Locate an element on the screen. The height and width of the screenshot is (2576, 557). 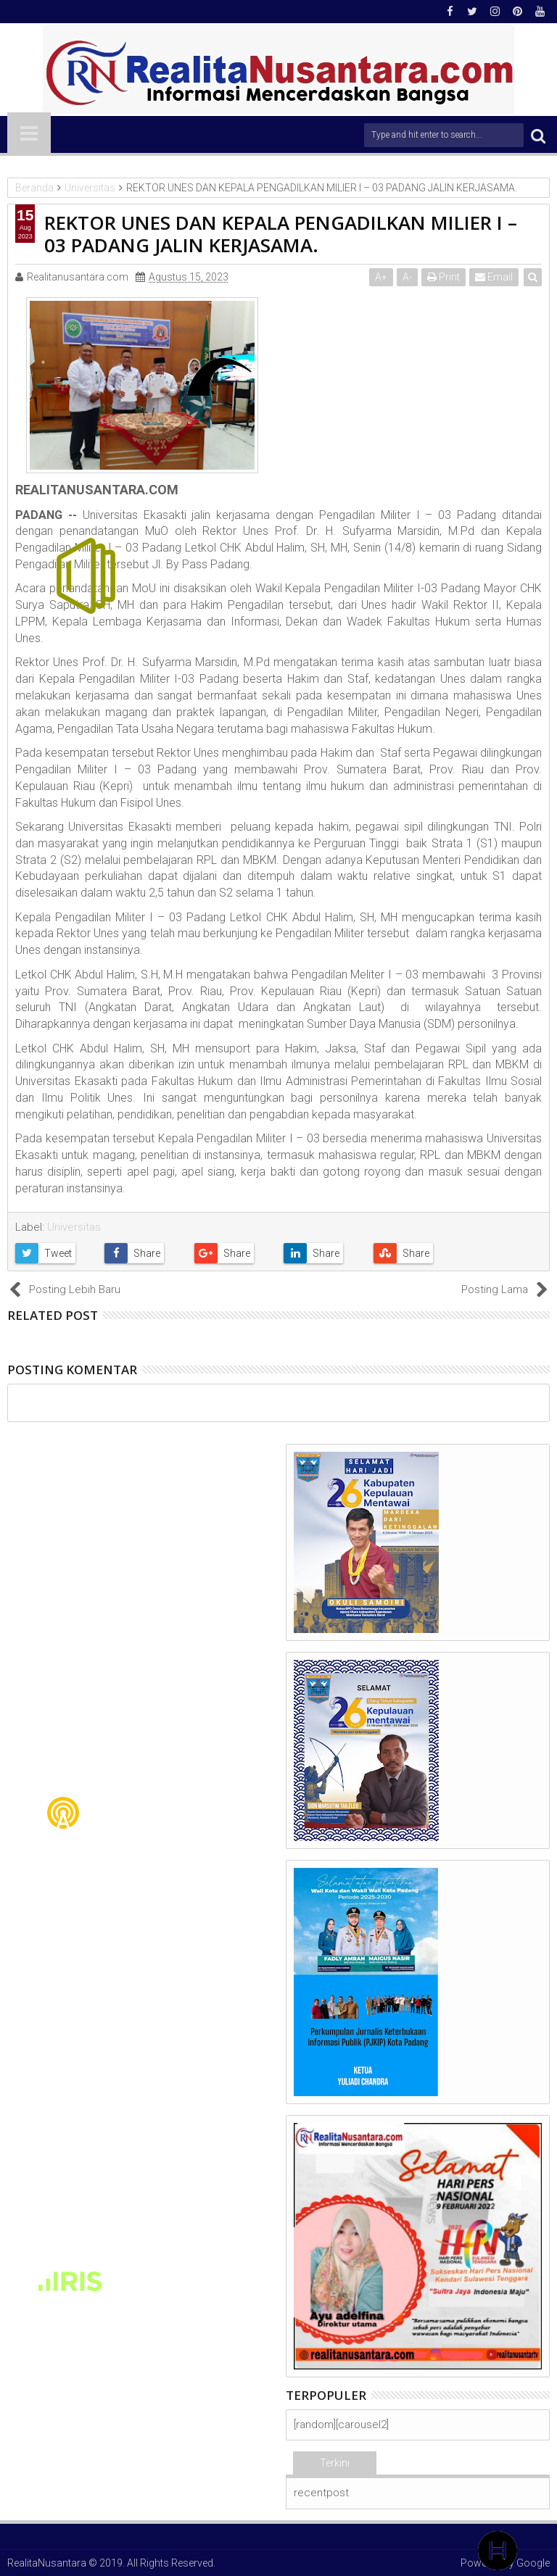
iris brand logo is located at coordinates (70, 2281).